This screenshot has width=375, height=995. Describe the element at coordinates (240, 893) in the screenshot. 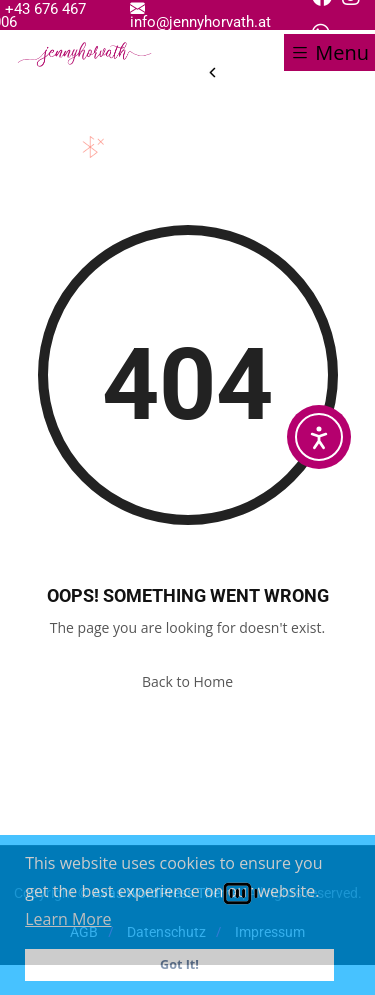

I see `indicates device battery is fully charged` at that location.